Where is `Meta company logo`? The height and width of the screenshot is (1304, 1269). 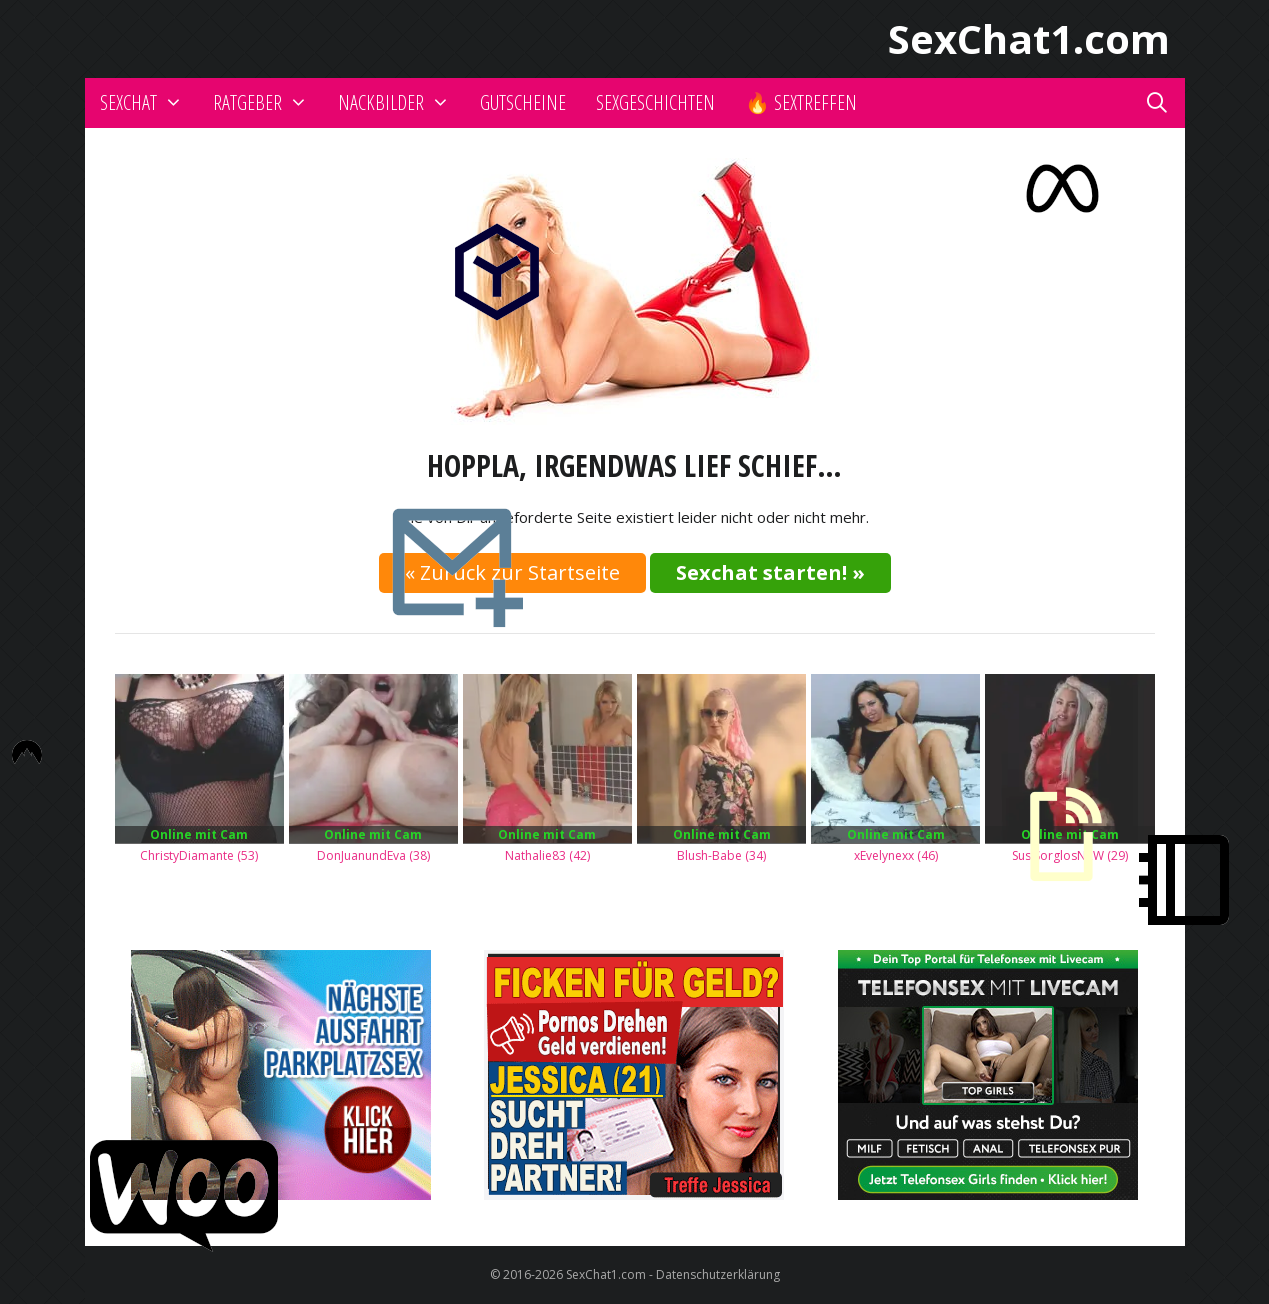 Meta company logo is located at coordinates (1062, 188).